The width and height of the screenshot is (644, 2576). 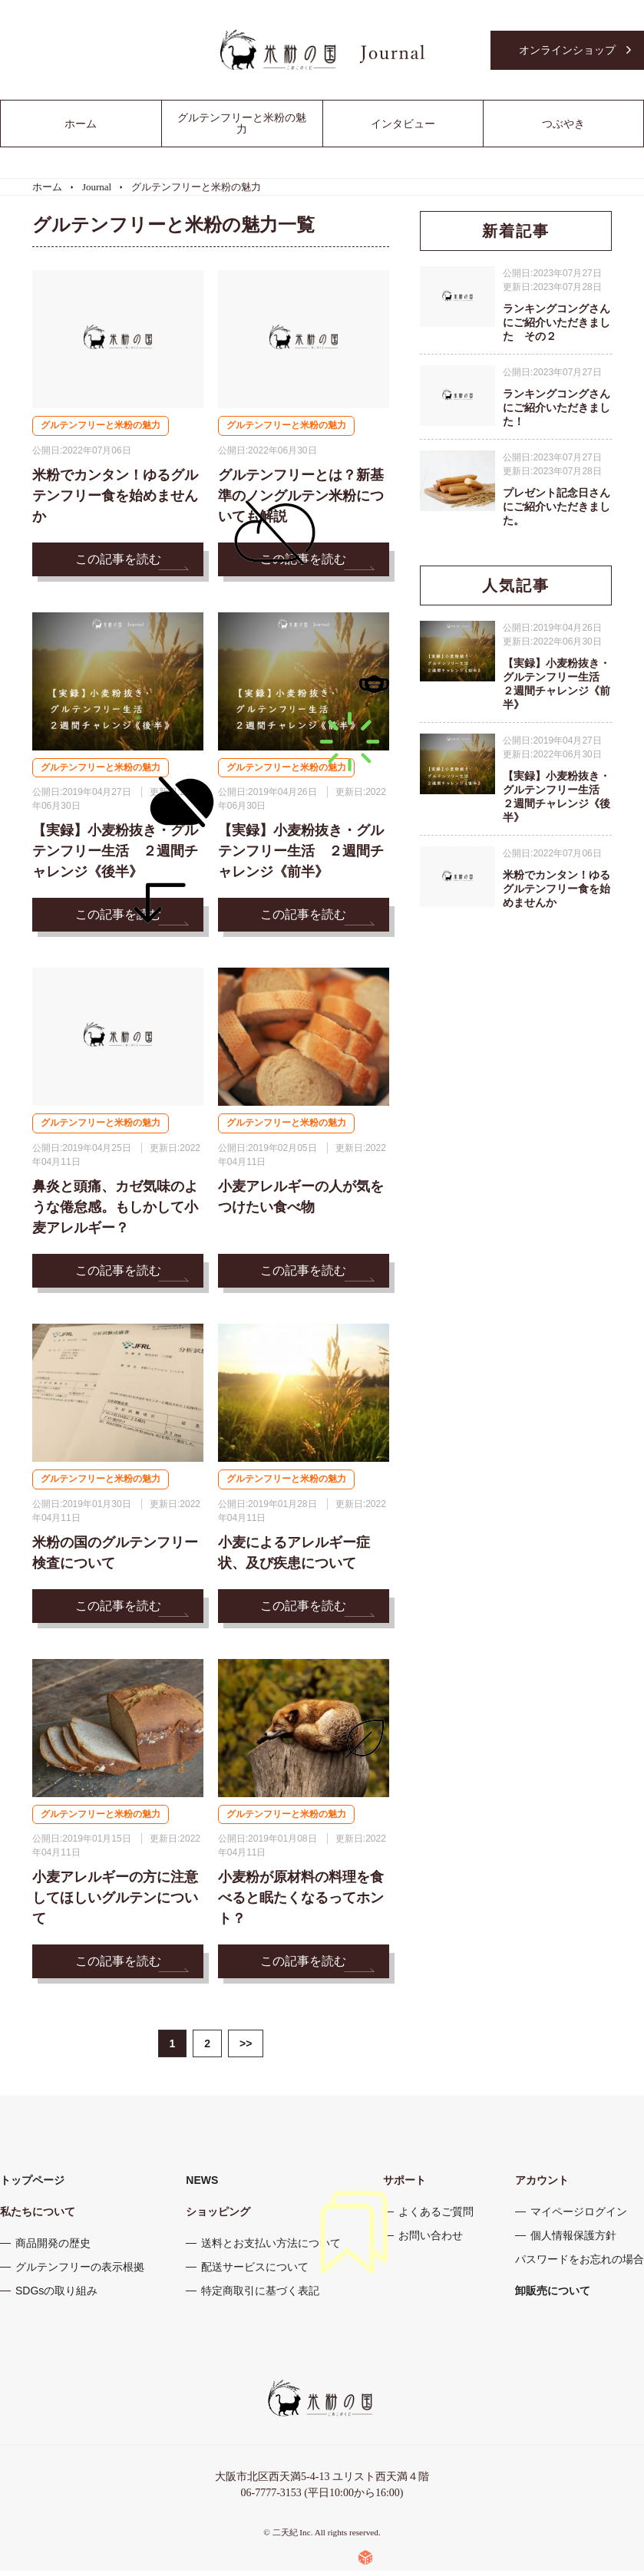 What do you see at coordinates (374, 684) in the screenshot?
I see `indicates face mask required` at bounding box center [374, 684].